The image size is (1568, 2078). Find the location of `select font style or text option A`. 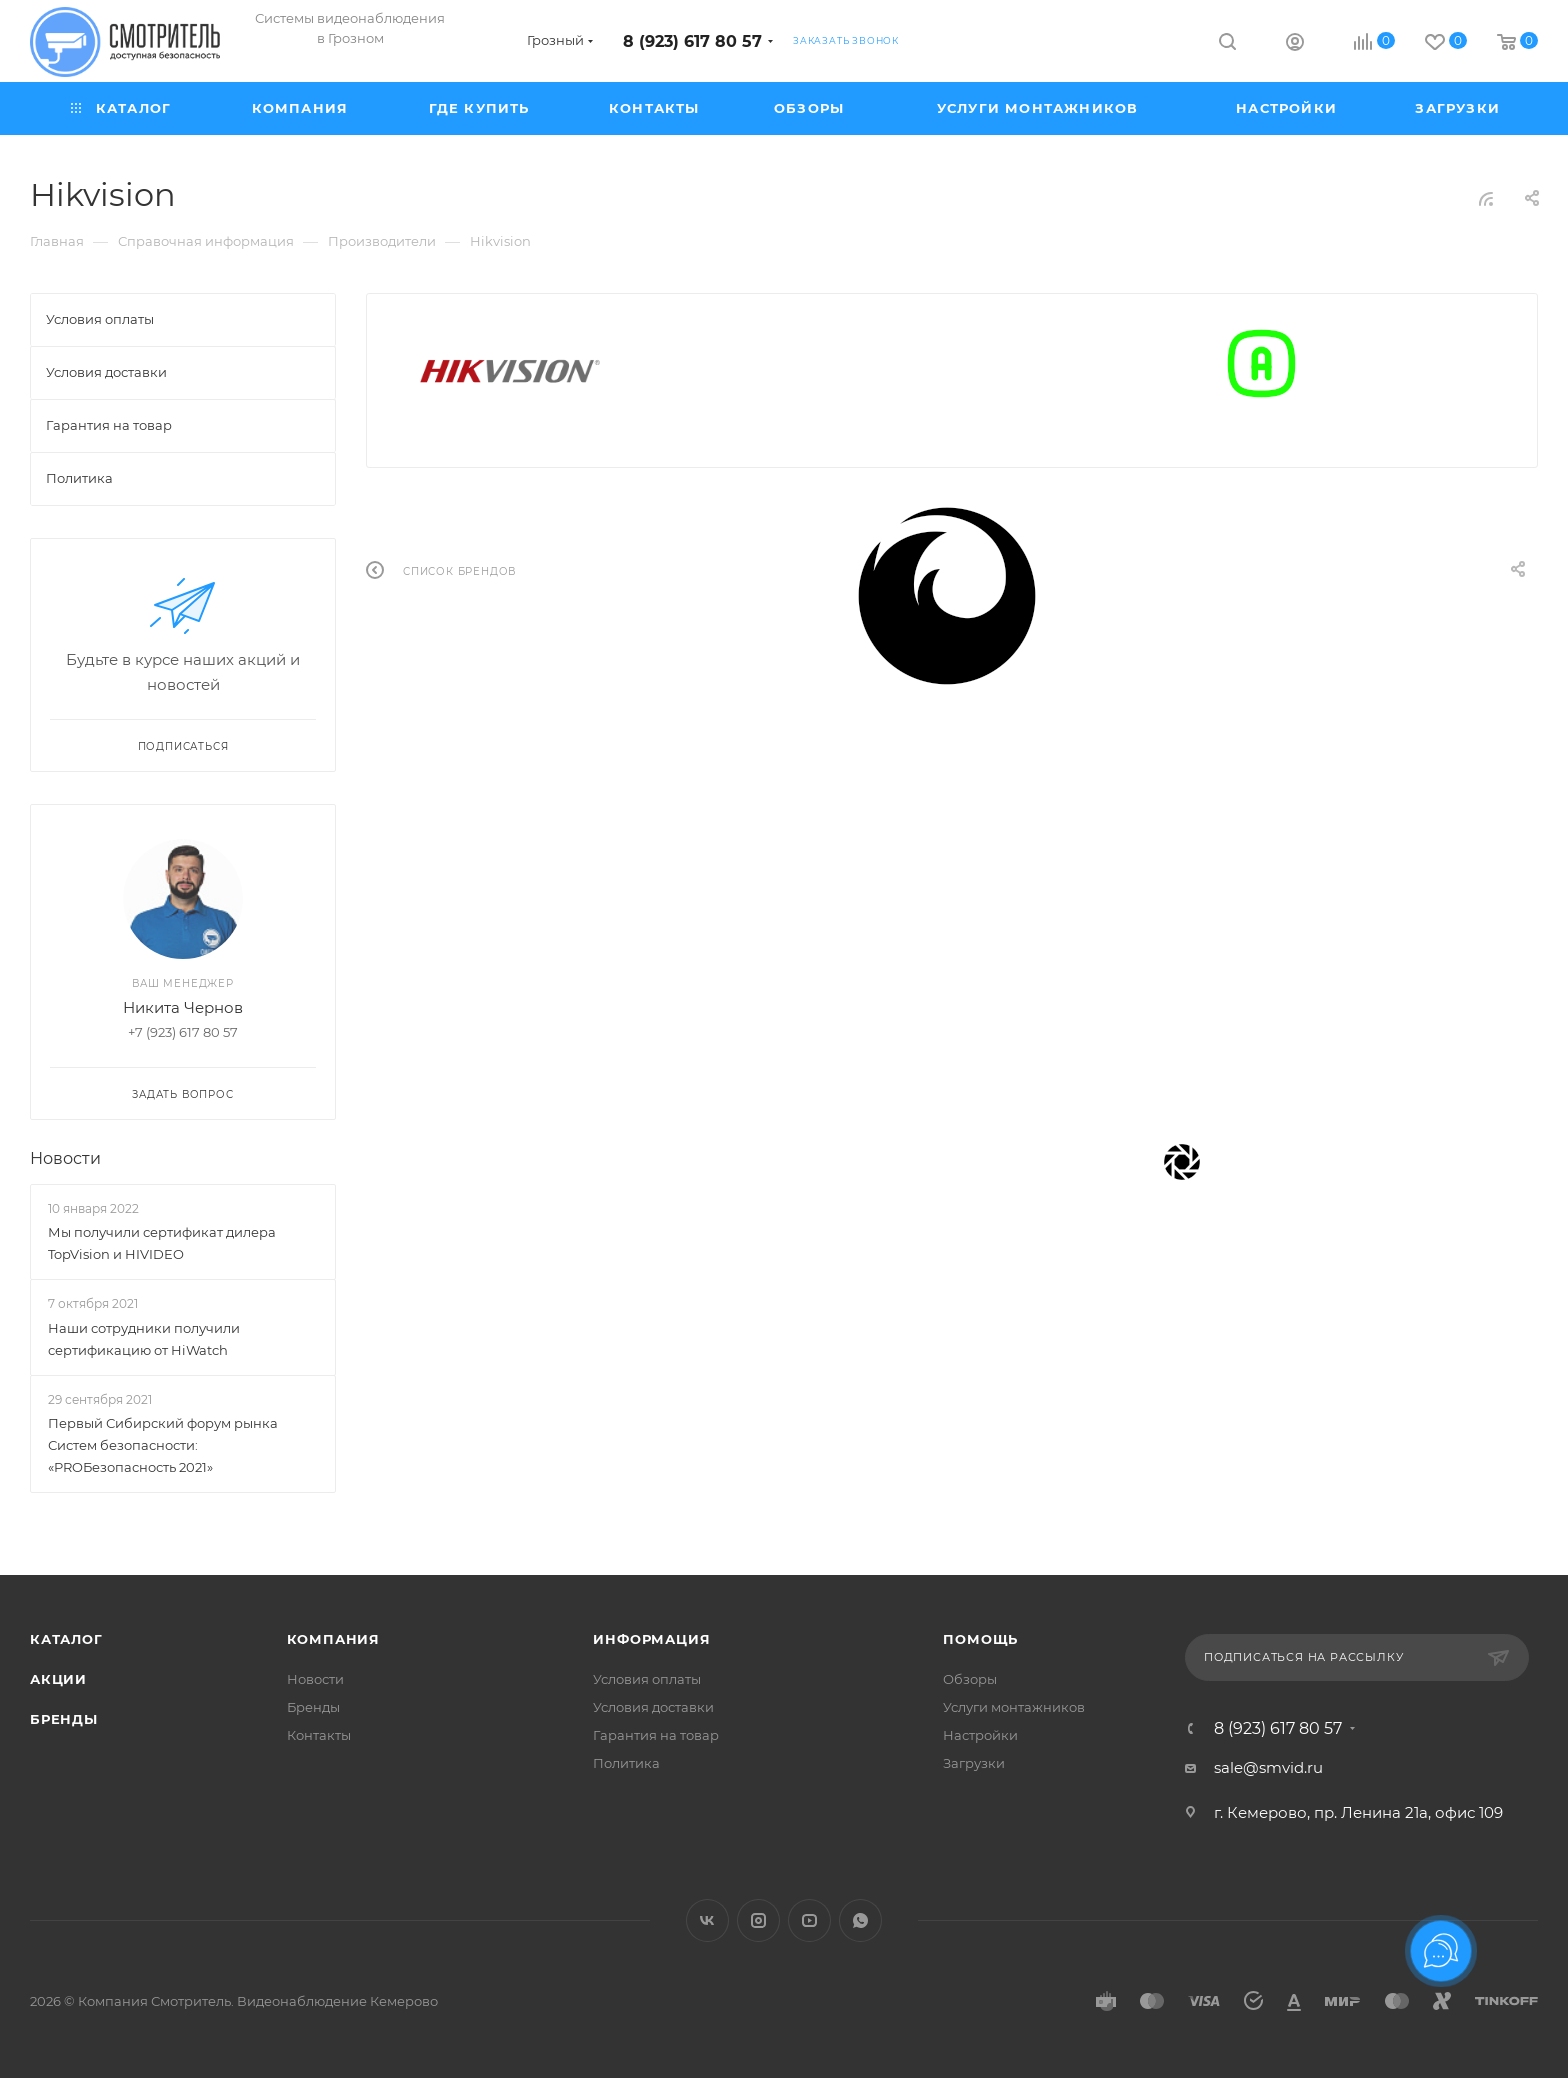

select font style or text option A is located at coordinates (1261, 363).